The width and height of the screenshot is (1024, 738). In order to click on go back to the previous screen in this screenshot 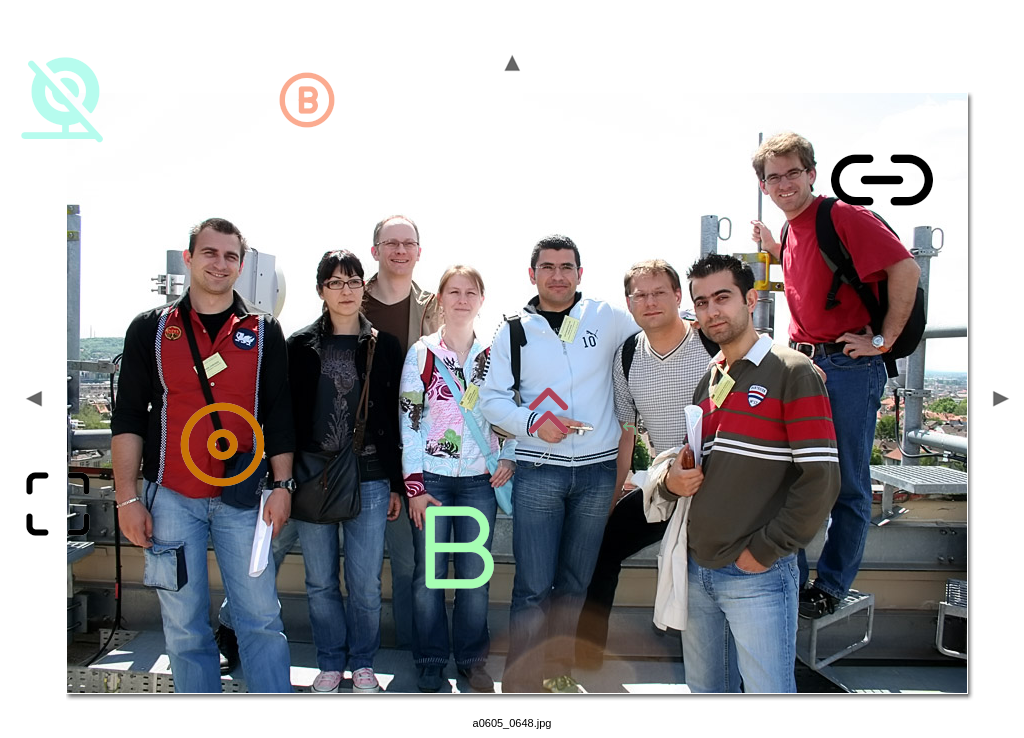, I will do `click(629, 428)`.